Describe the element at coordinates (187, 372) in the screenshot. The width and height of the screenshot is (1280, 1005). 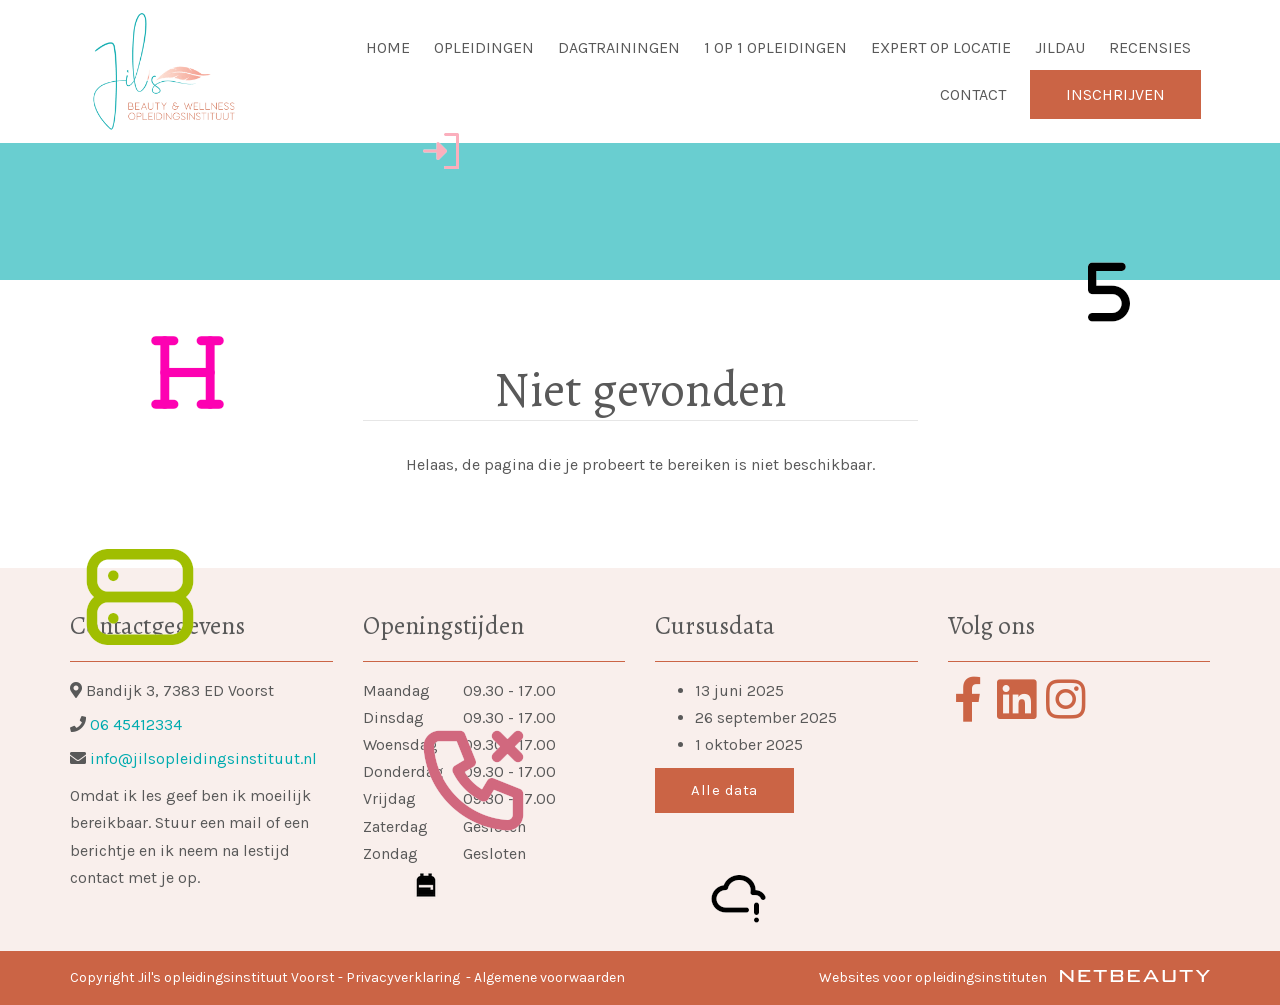
I see `apply heading format to selected text` at that location.